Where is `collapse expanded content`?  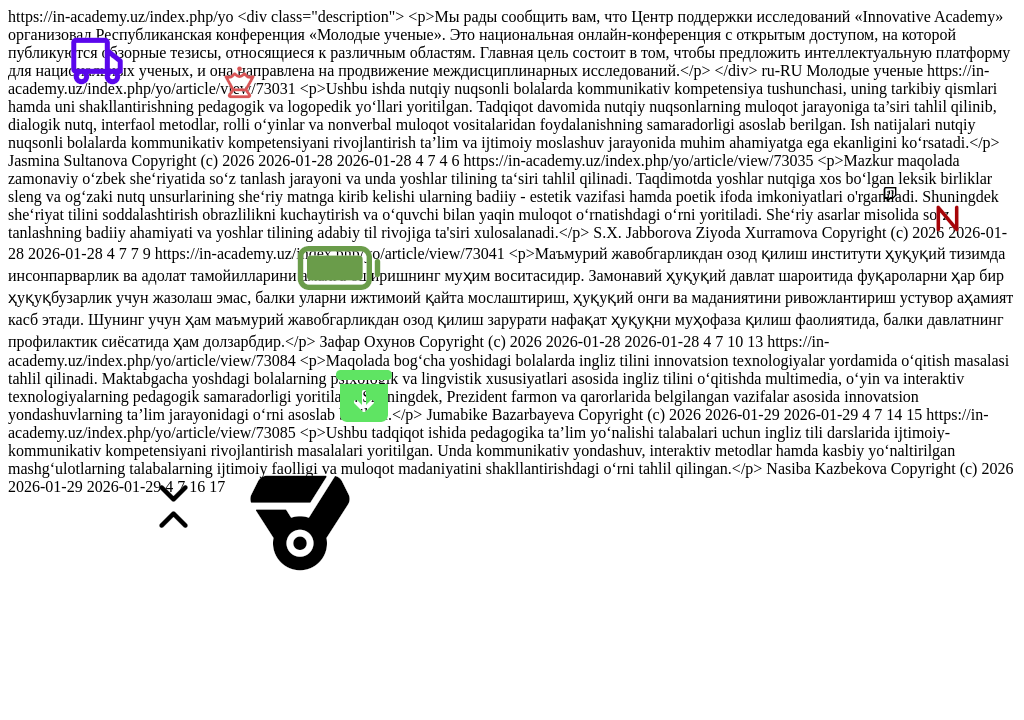
collapse expanded content is located at coordinates (173, 506).